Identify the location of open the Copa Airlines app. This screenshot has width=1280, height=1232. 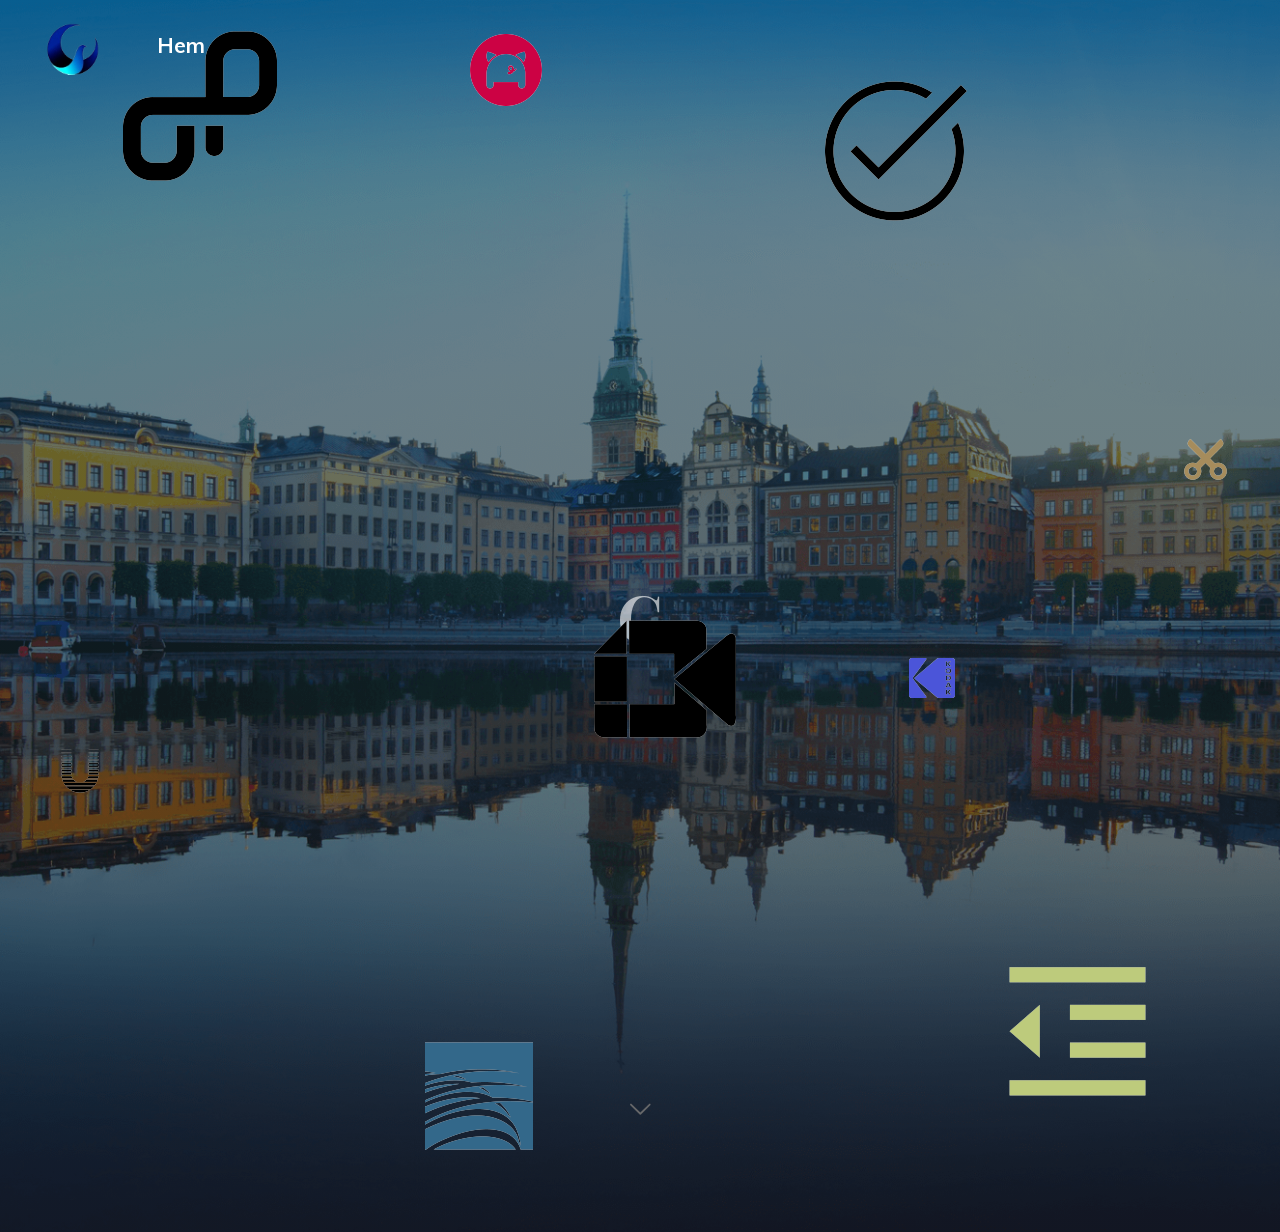
(479, 1096).